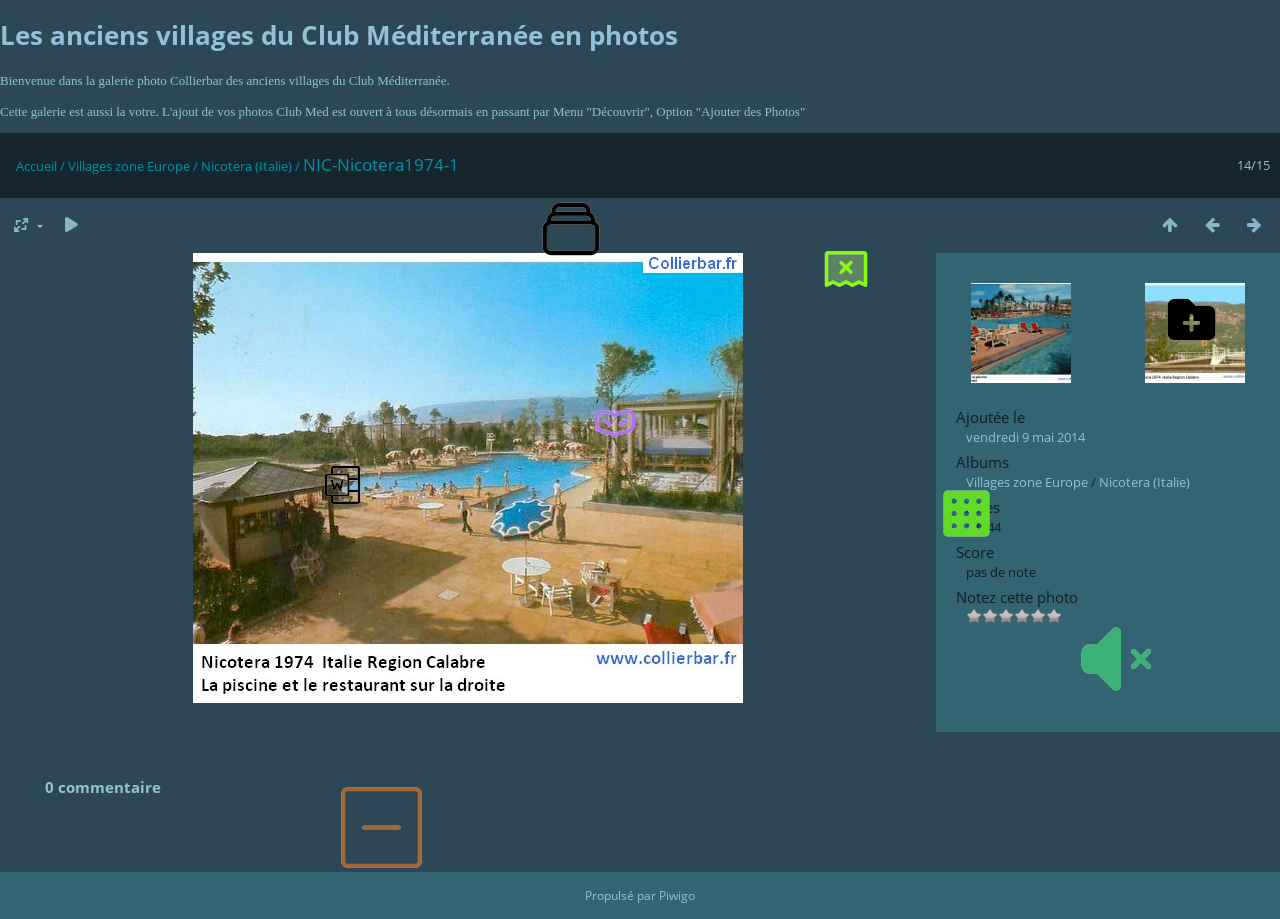  Describe the element at coordinates (846, 269) in the screenshot. I see `cancel or void a receipt` at that location.